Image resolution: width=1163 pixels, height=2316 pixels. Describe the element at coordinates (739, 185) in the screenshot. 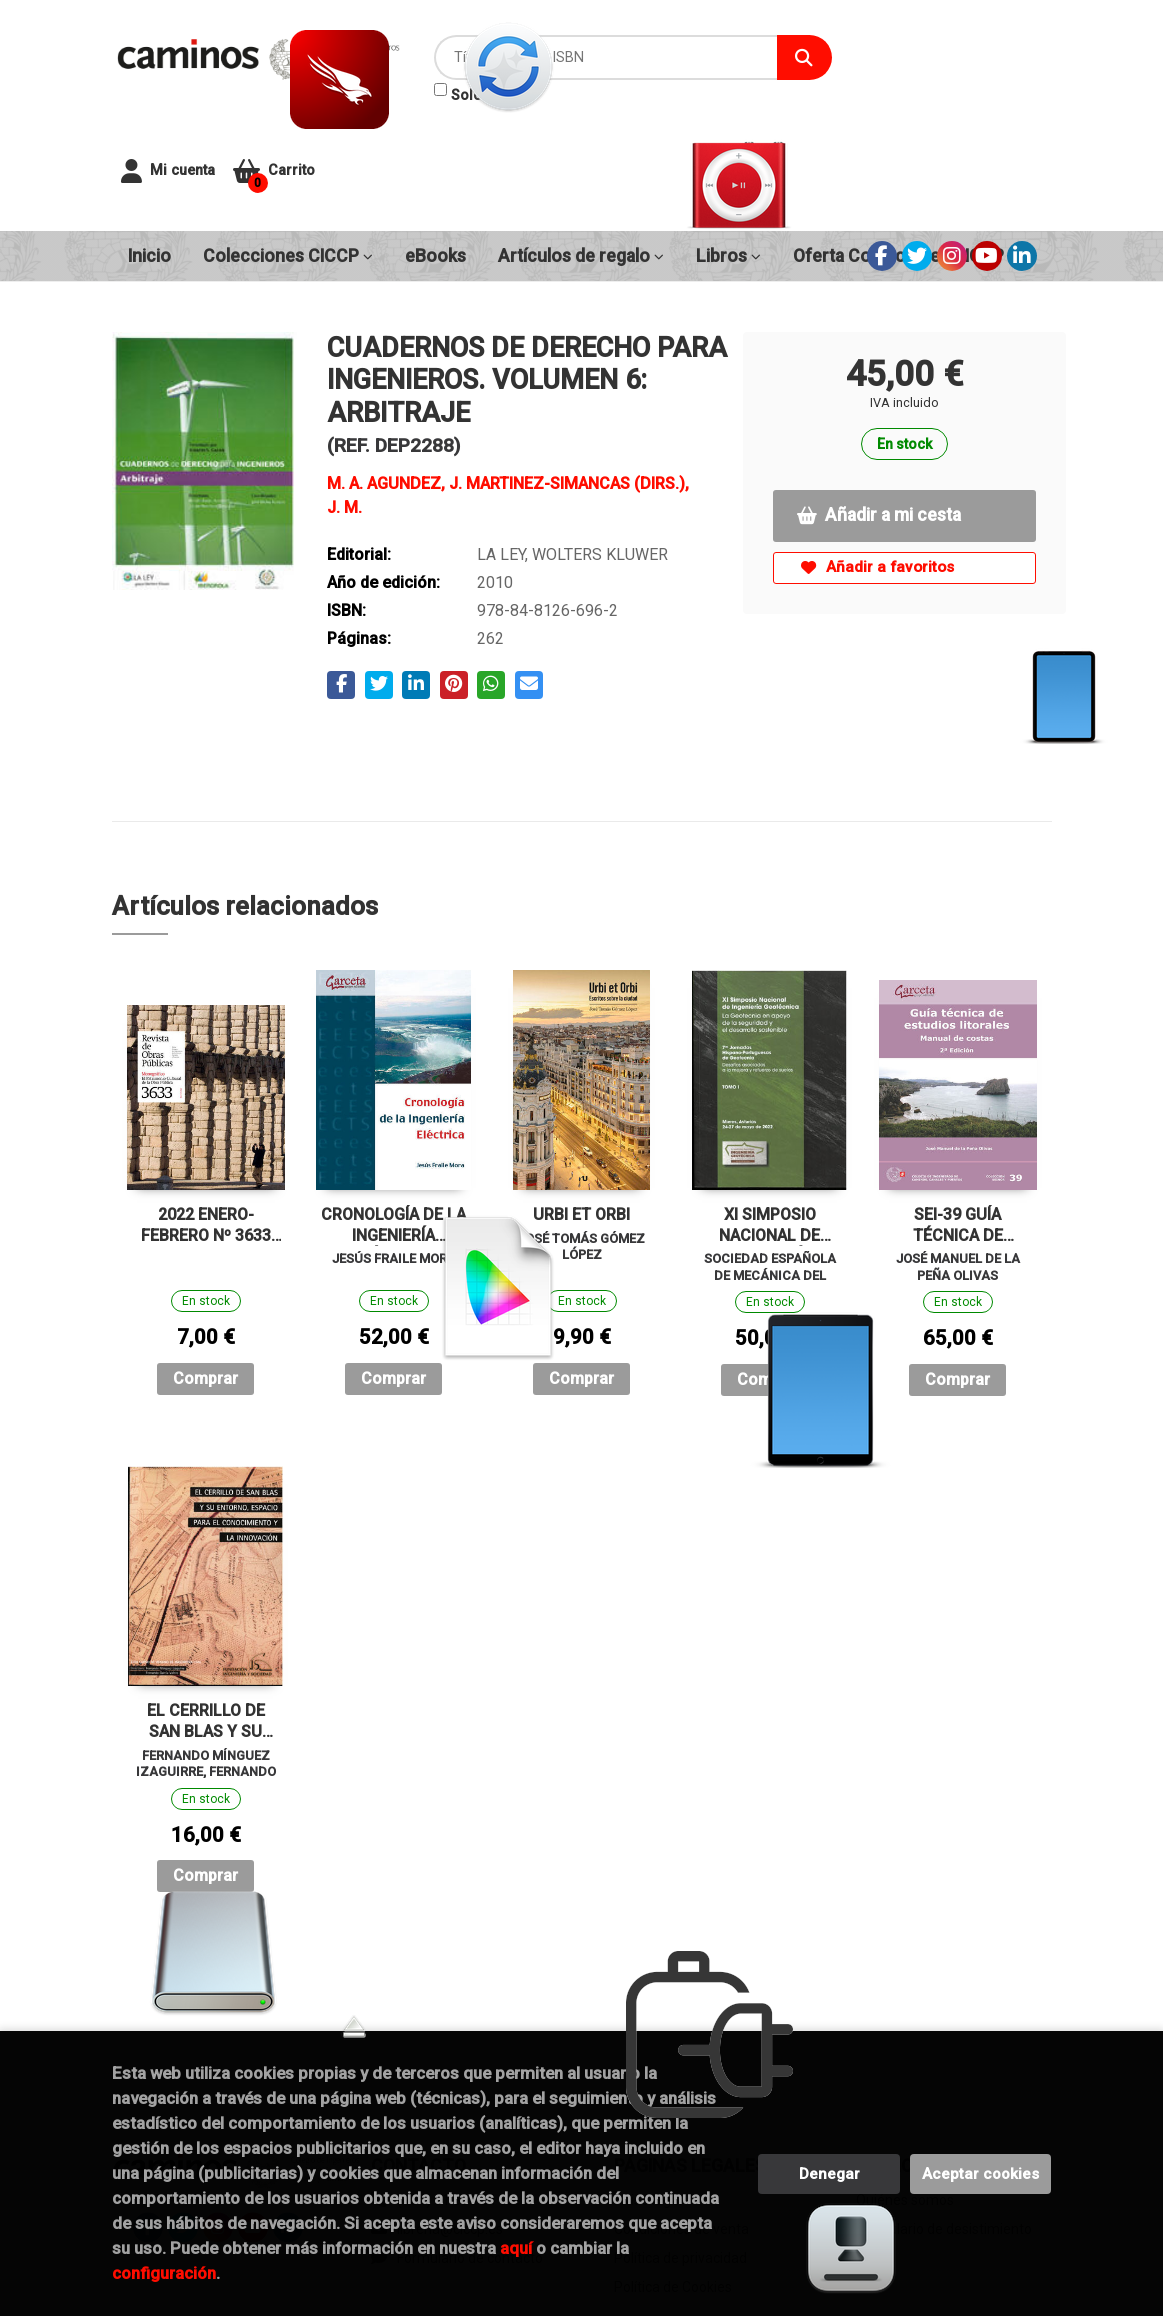

I see `indicates a connected iPod shuffle device` at that location.